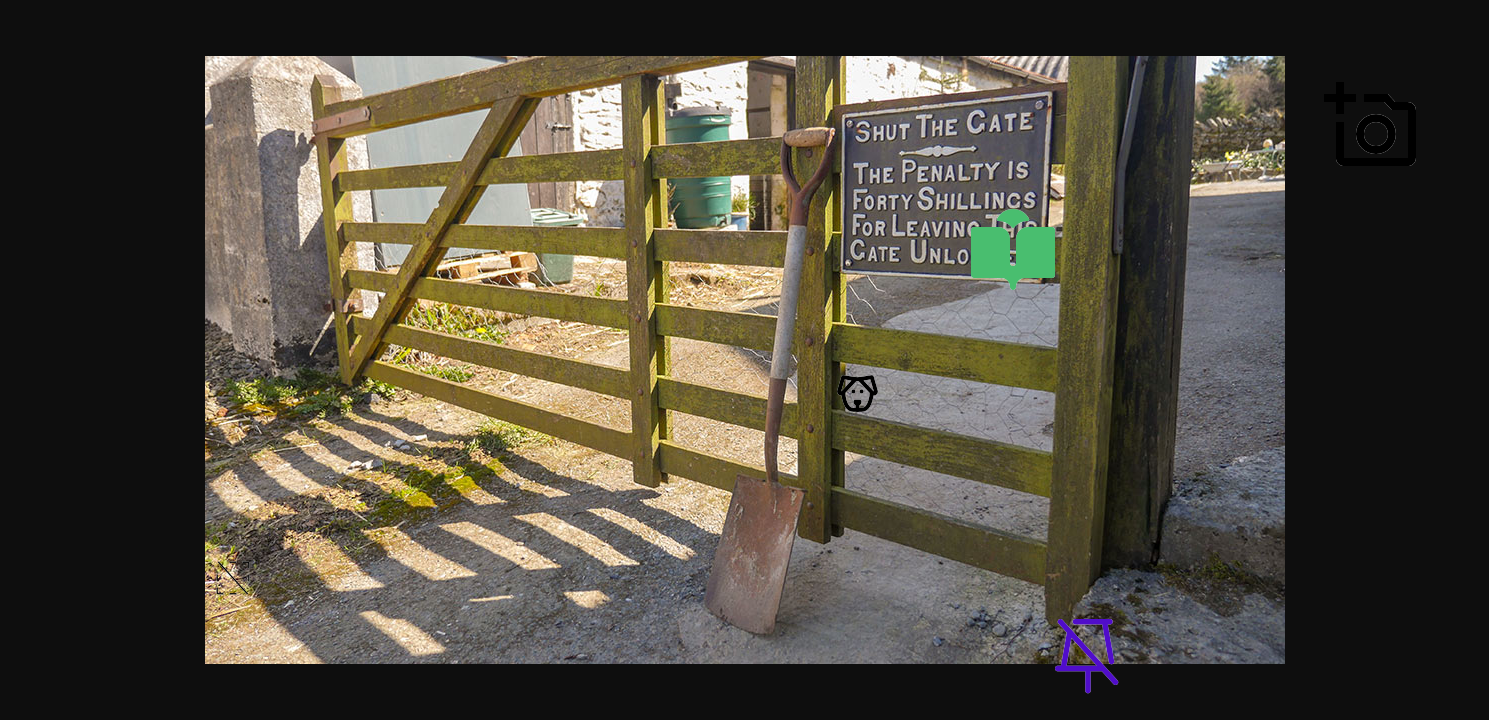 The height and width of the screenshot is (720, 1489). Describe the element at coordinates (233, 578) in the screenshot. I see `deselect or clear current selection` at that location.